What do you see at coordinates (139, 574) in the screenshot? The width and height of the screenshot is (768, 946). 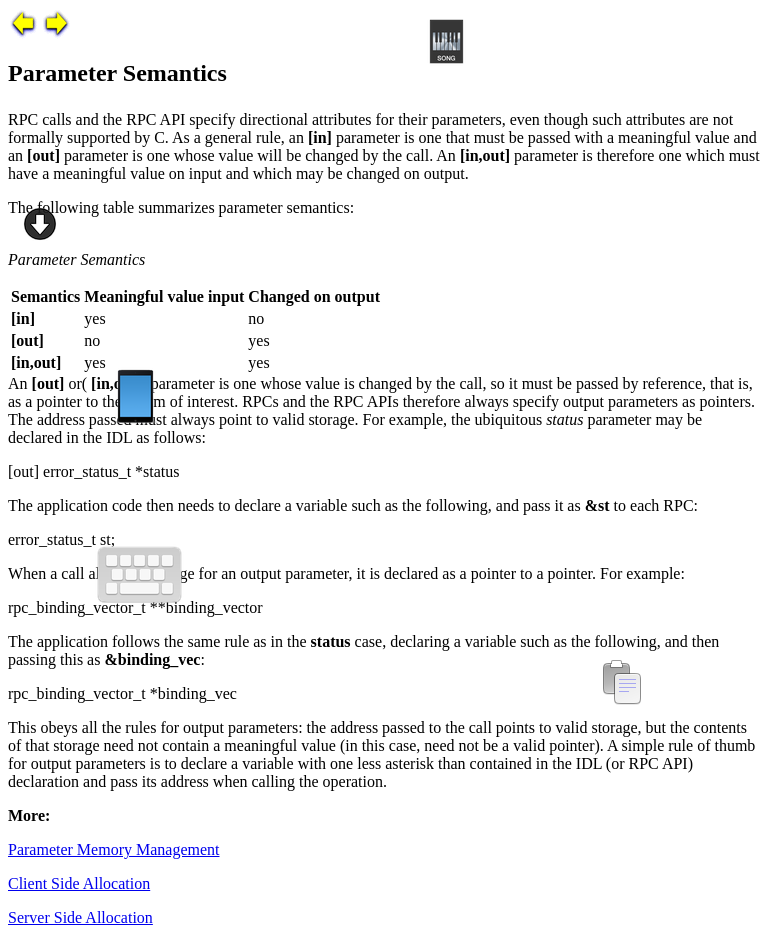 I see `access keyboard settings` at bounding box center [139, 574].